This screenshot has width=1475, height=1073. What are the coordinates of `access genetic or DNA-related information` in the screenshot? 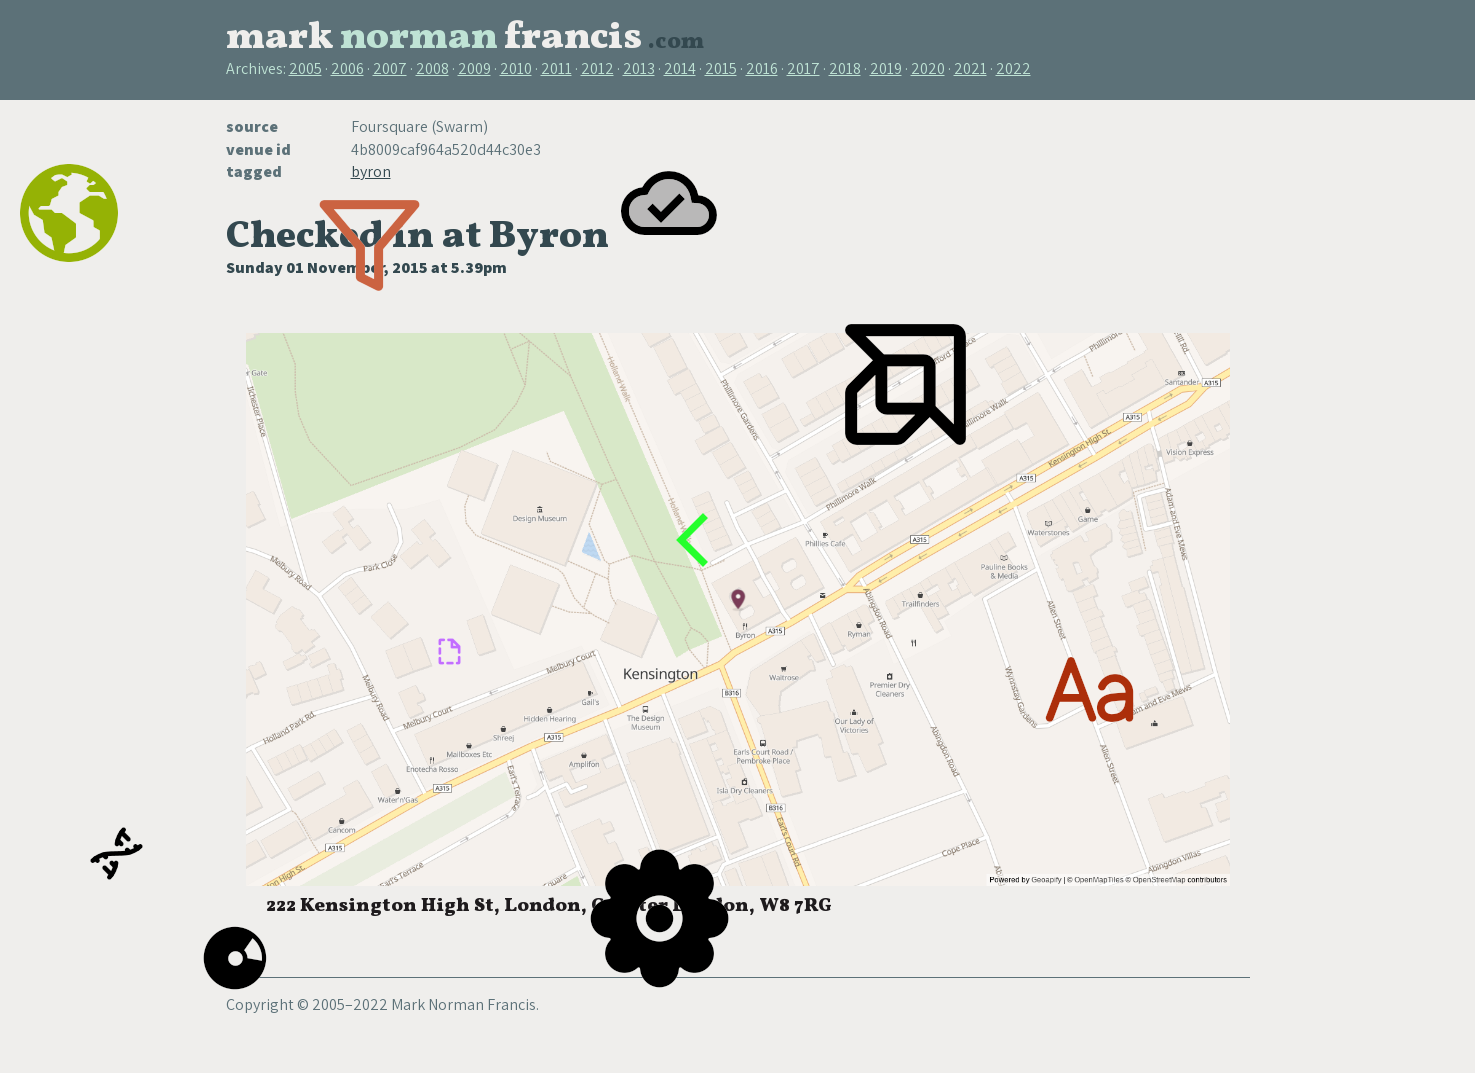 It's located at (116, 853).